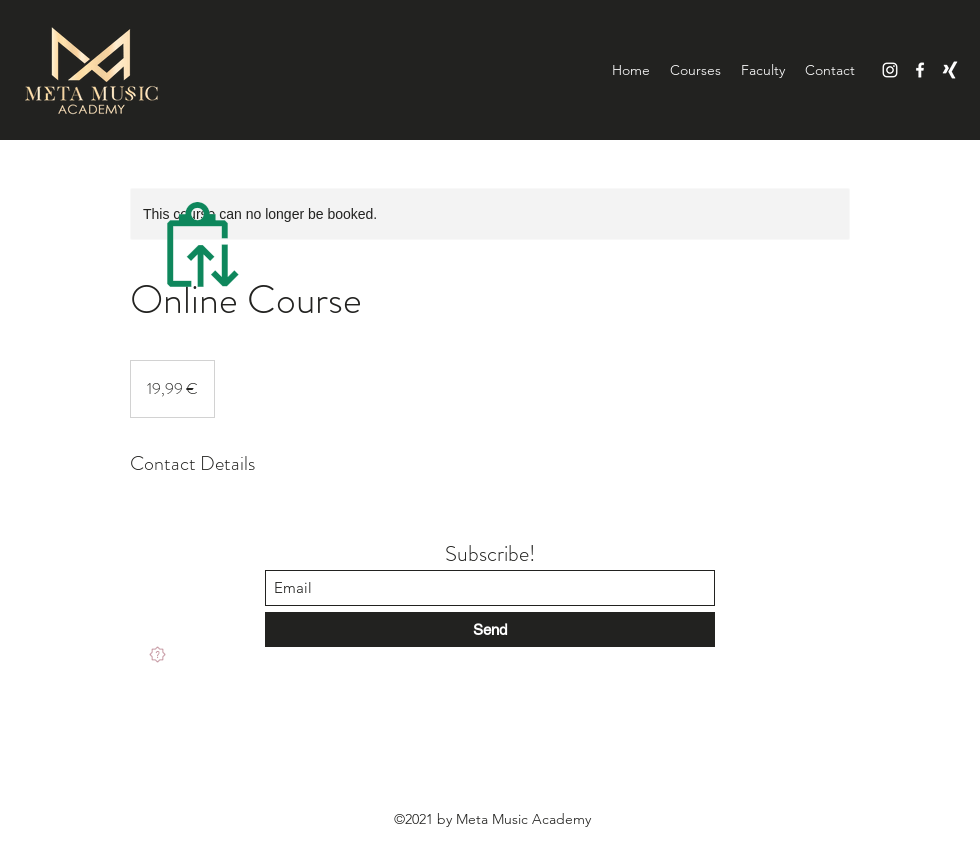 This screenshot has width=980, height=859. Describe the element at coordinates (157, 654) in the screenshot. I see `indicates unverified or unknown status` at that location.